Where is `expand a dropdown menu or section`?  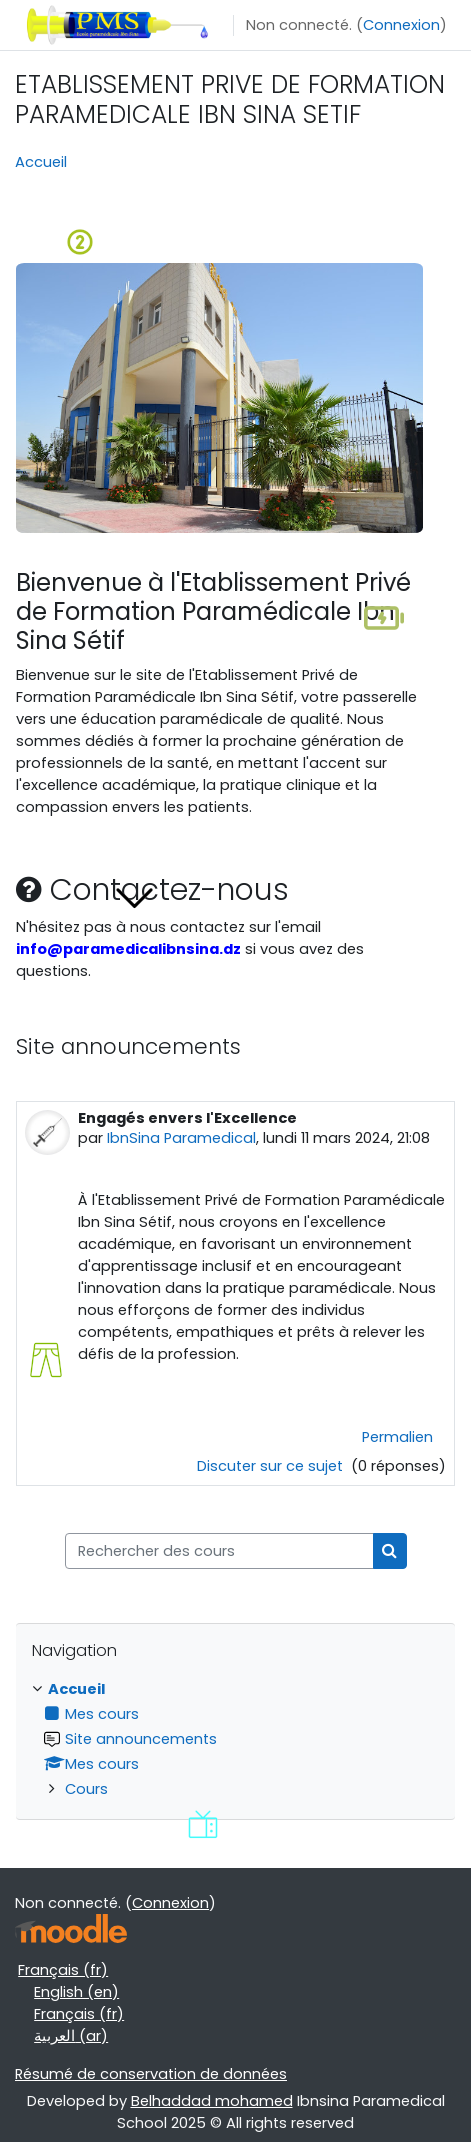
expand a dropdown menu or section is located at coordinates (134, 896).